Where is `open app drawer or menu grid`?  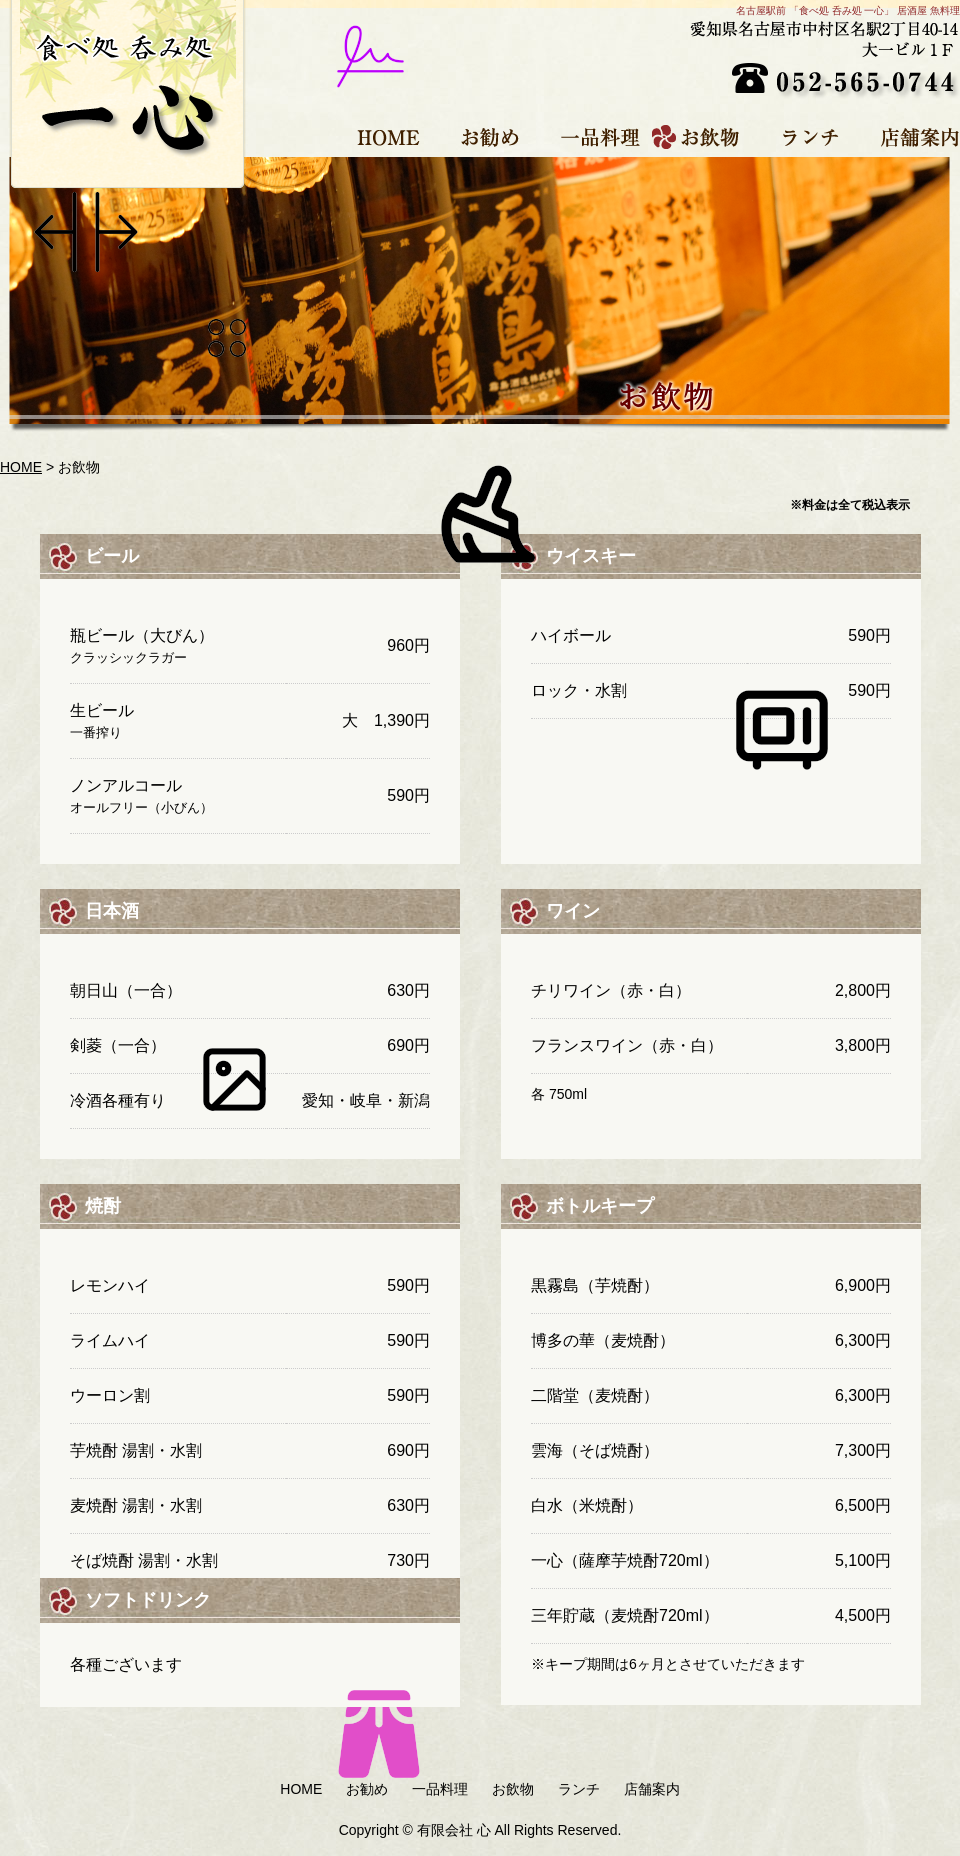 open app drawer or menu grid is located at coordinates (227, 338).